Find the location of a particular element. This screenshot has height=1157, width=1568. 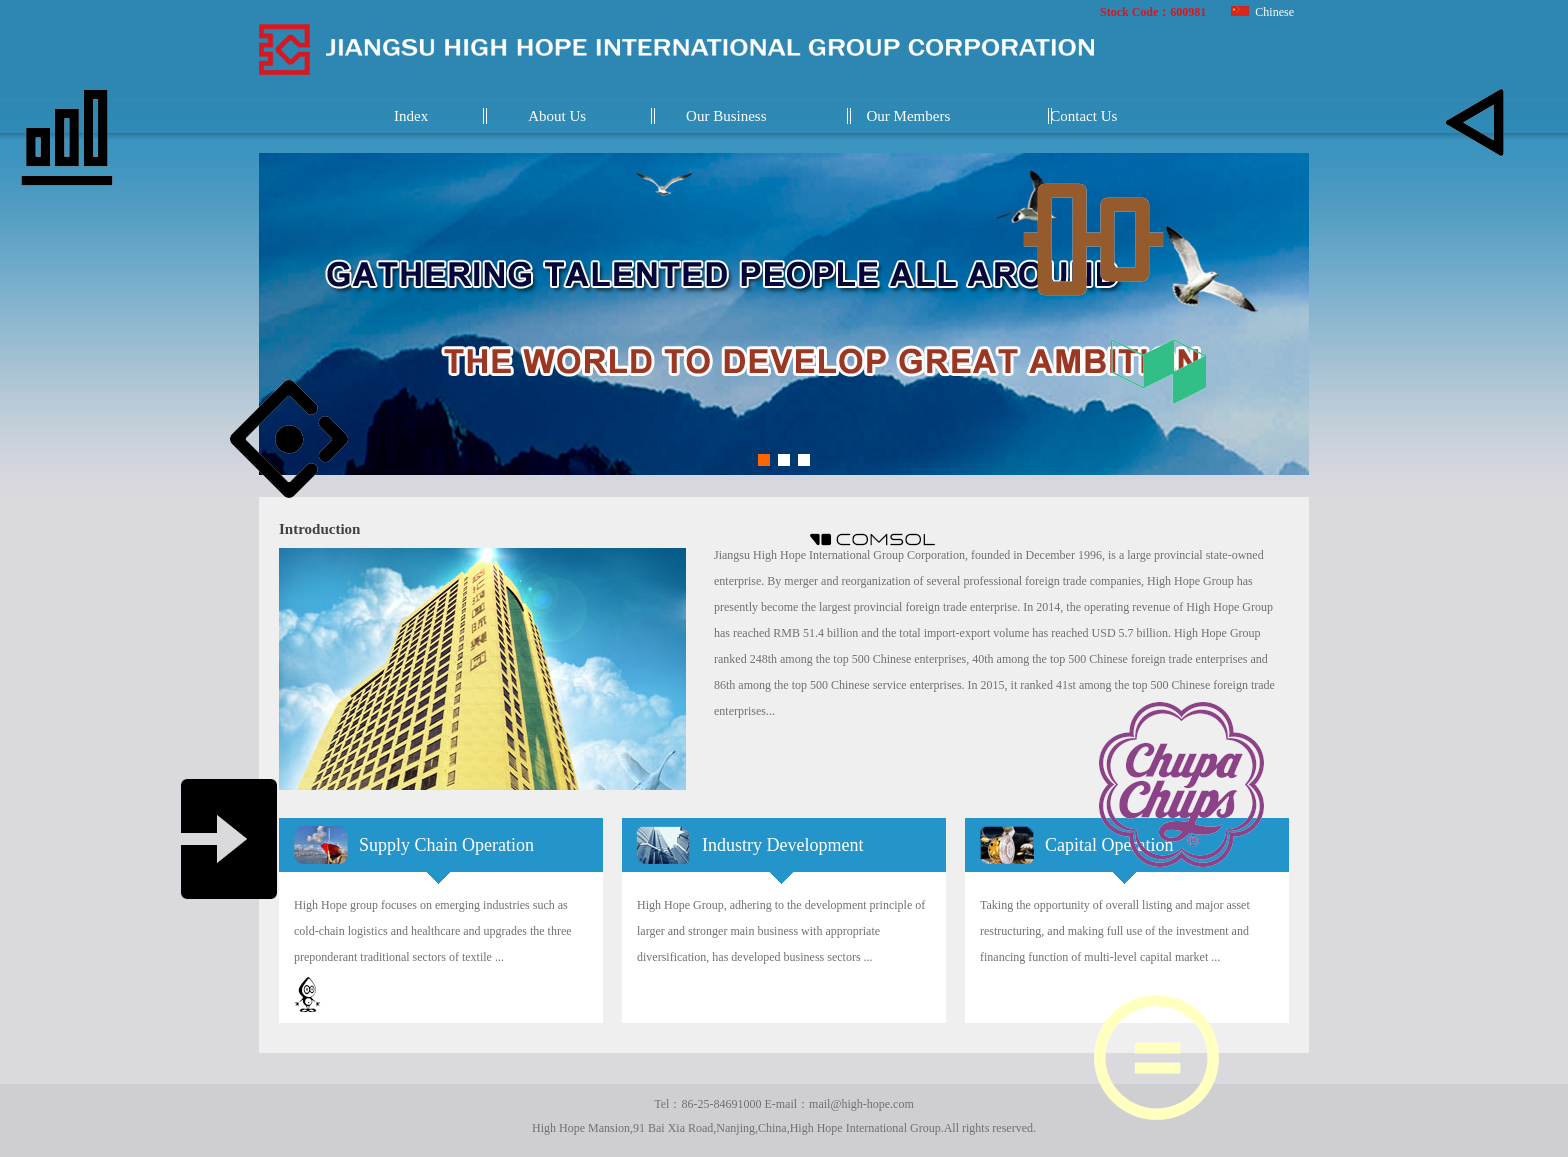

visit the CodeProject website is located at coordinates (307, 994).